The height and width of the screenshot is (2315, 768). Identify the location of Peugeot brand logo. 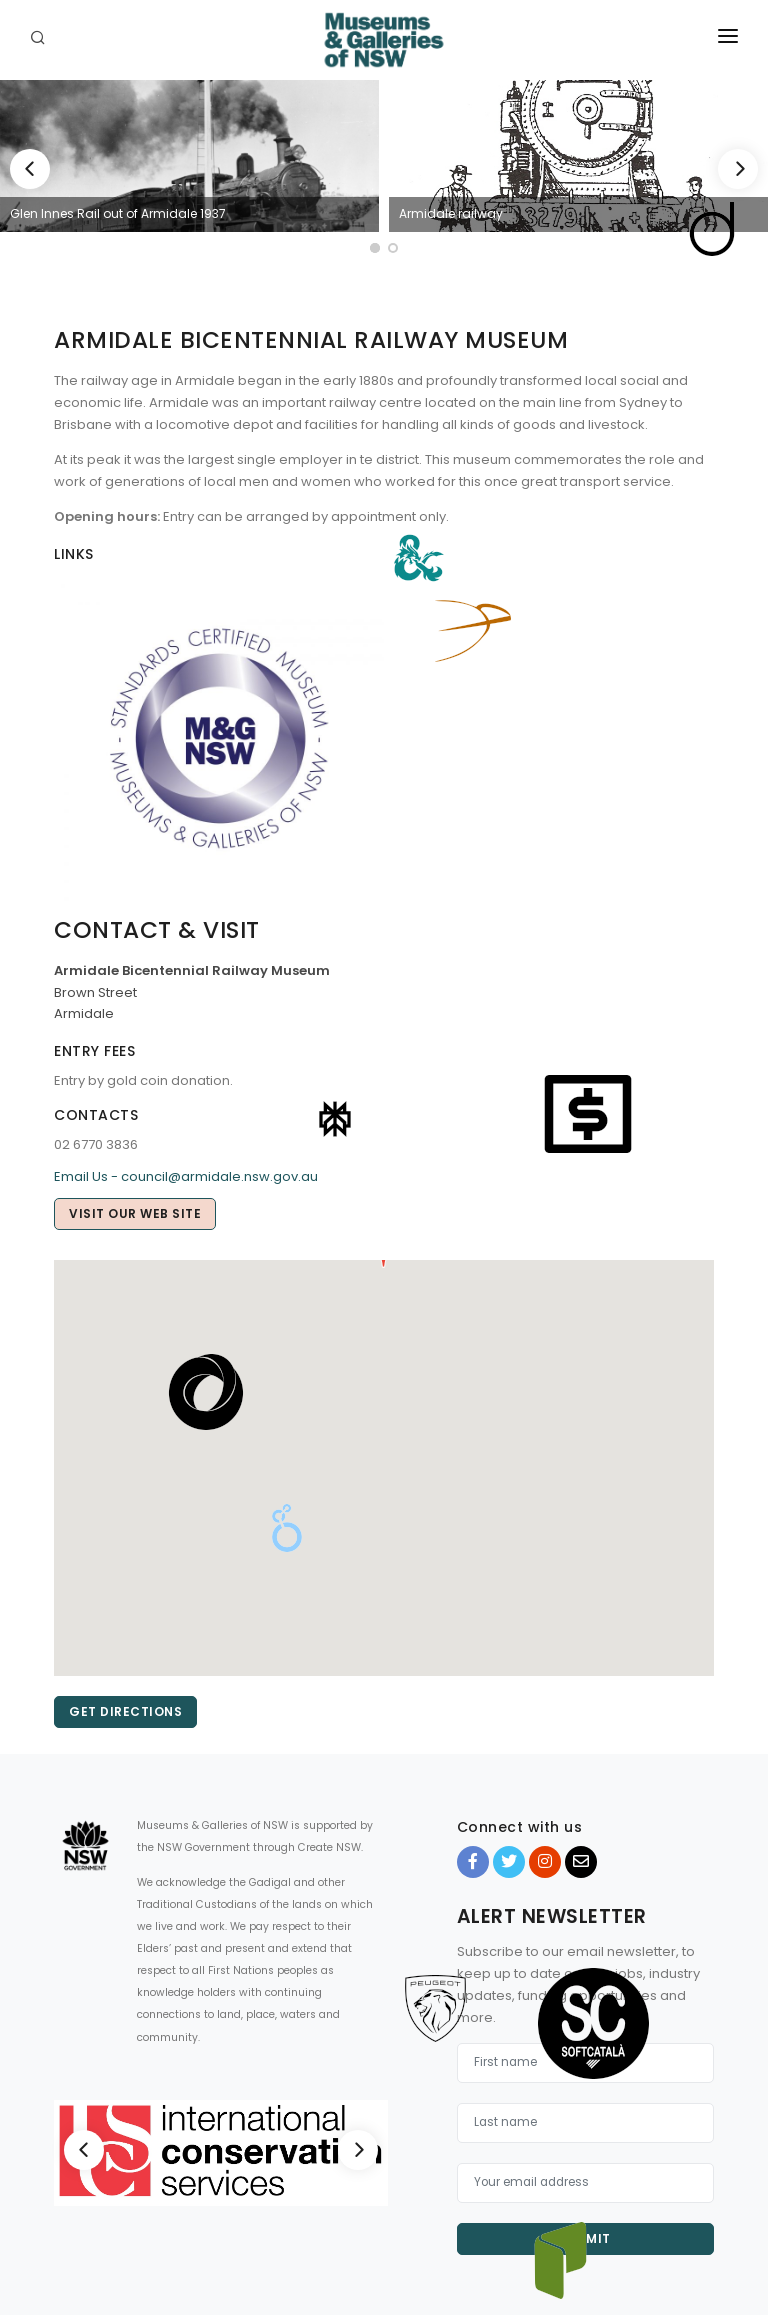
(435, 2008).